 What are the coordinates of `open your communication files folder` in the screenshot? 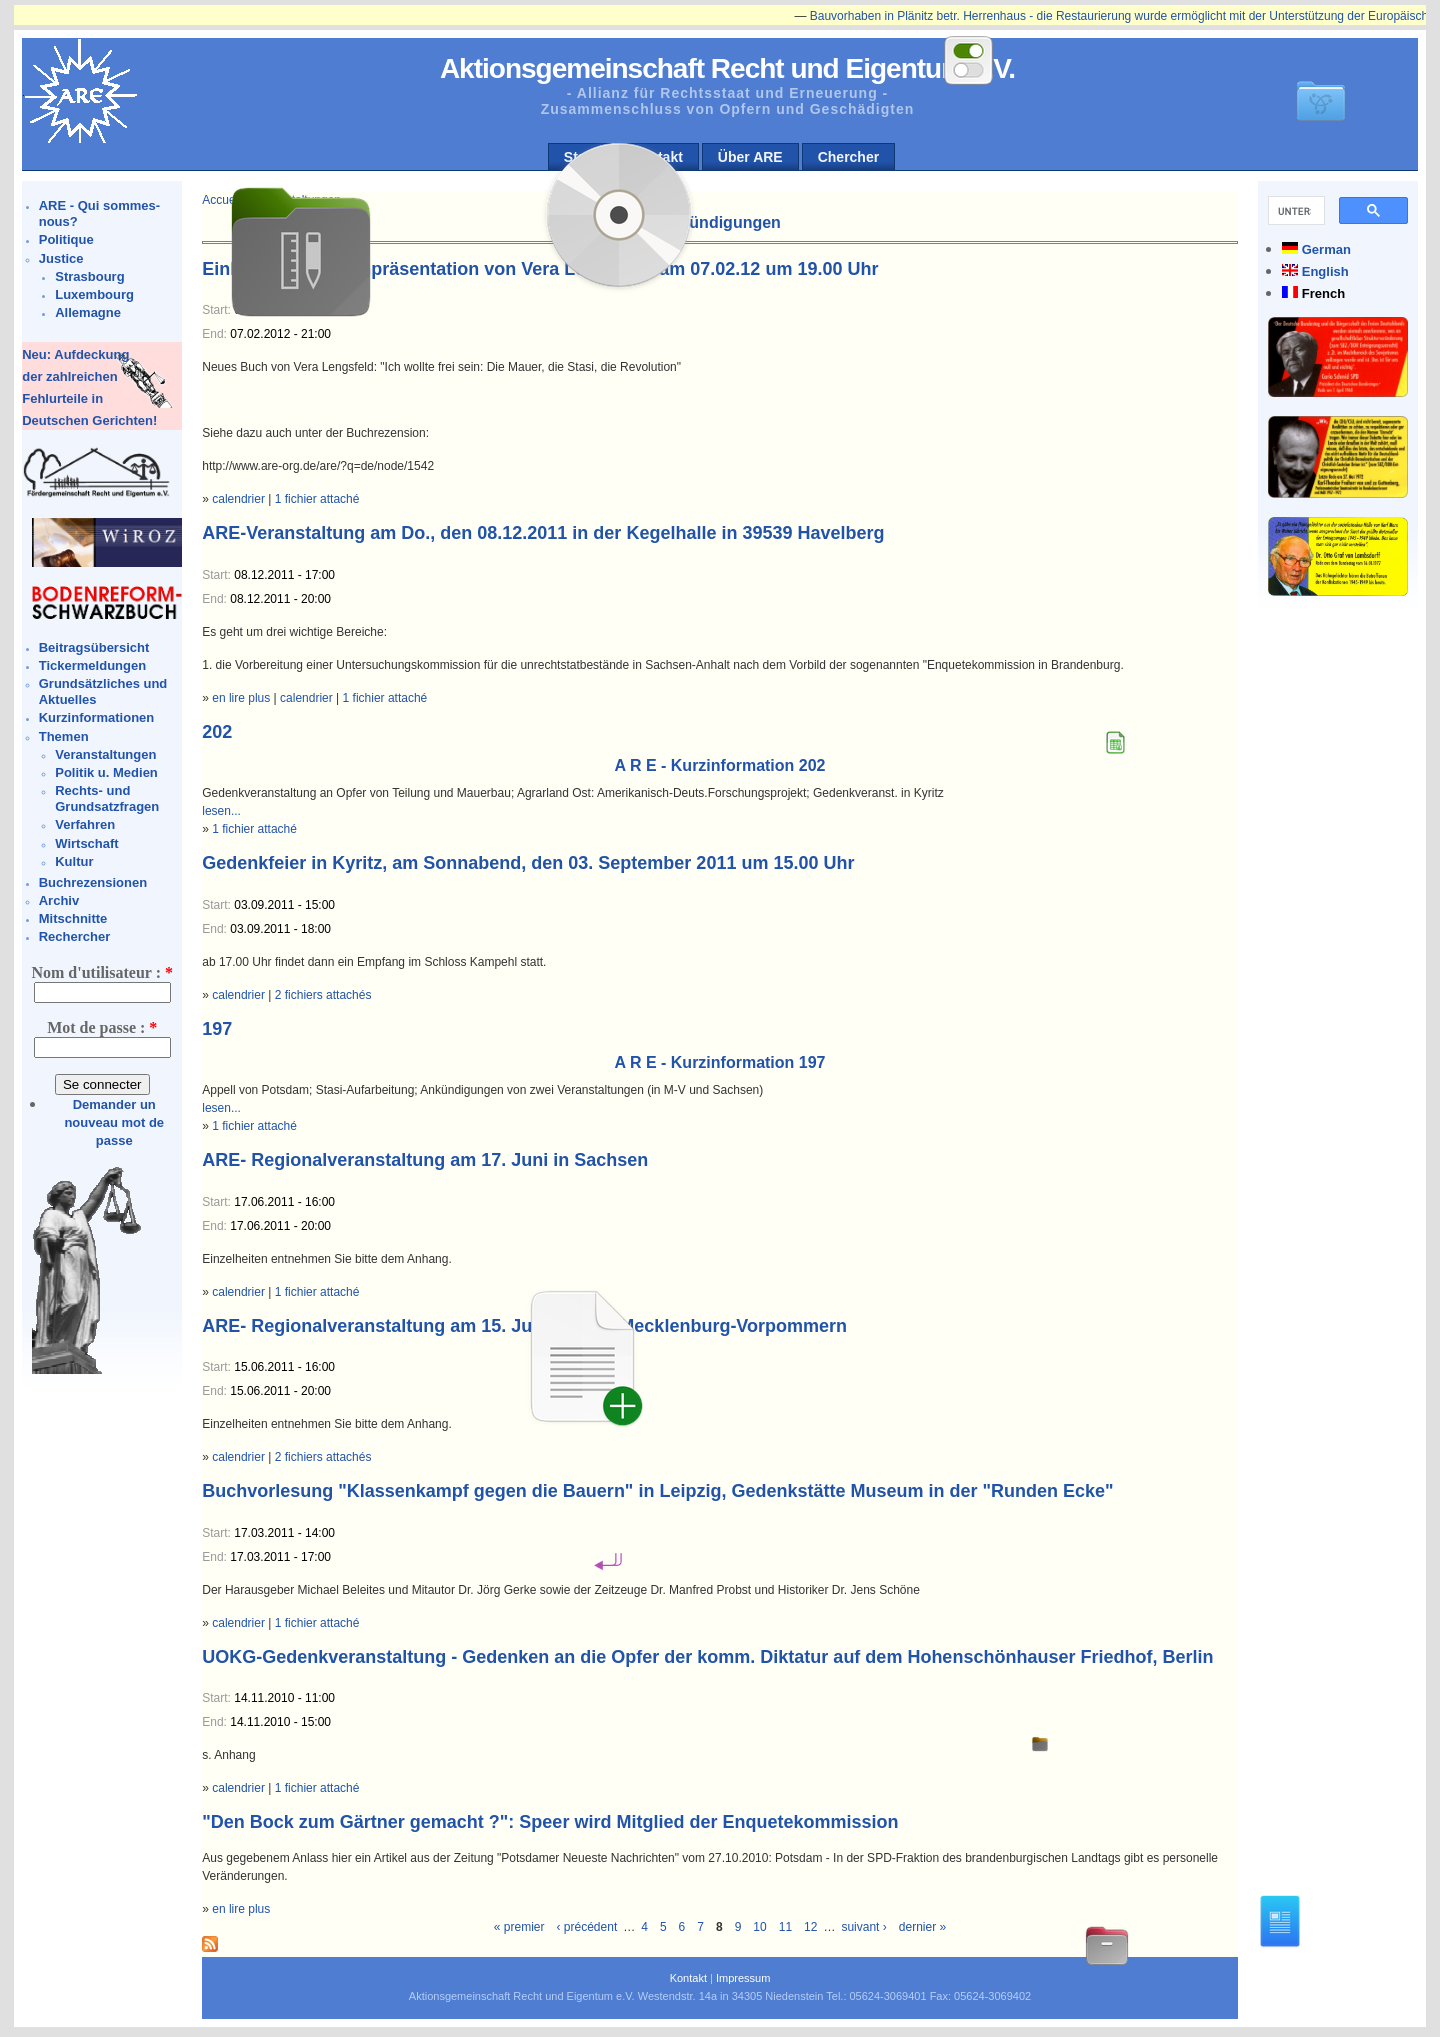 It's located at (1321, 101).